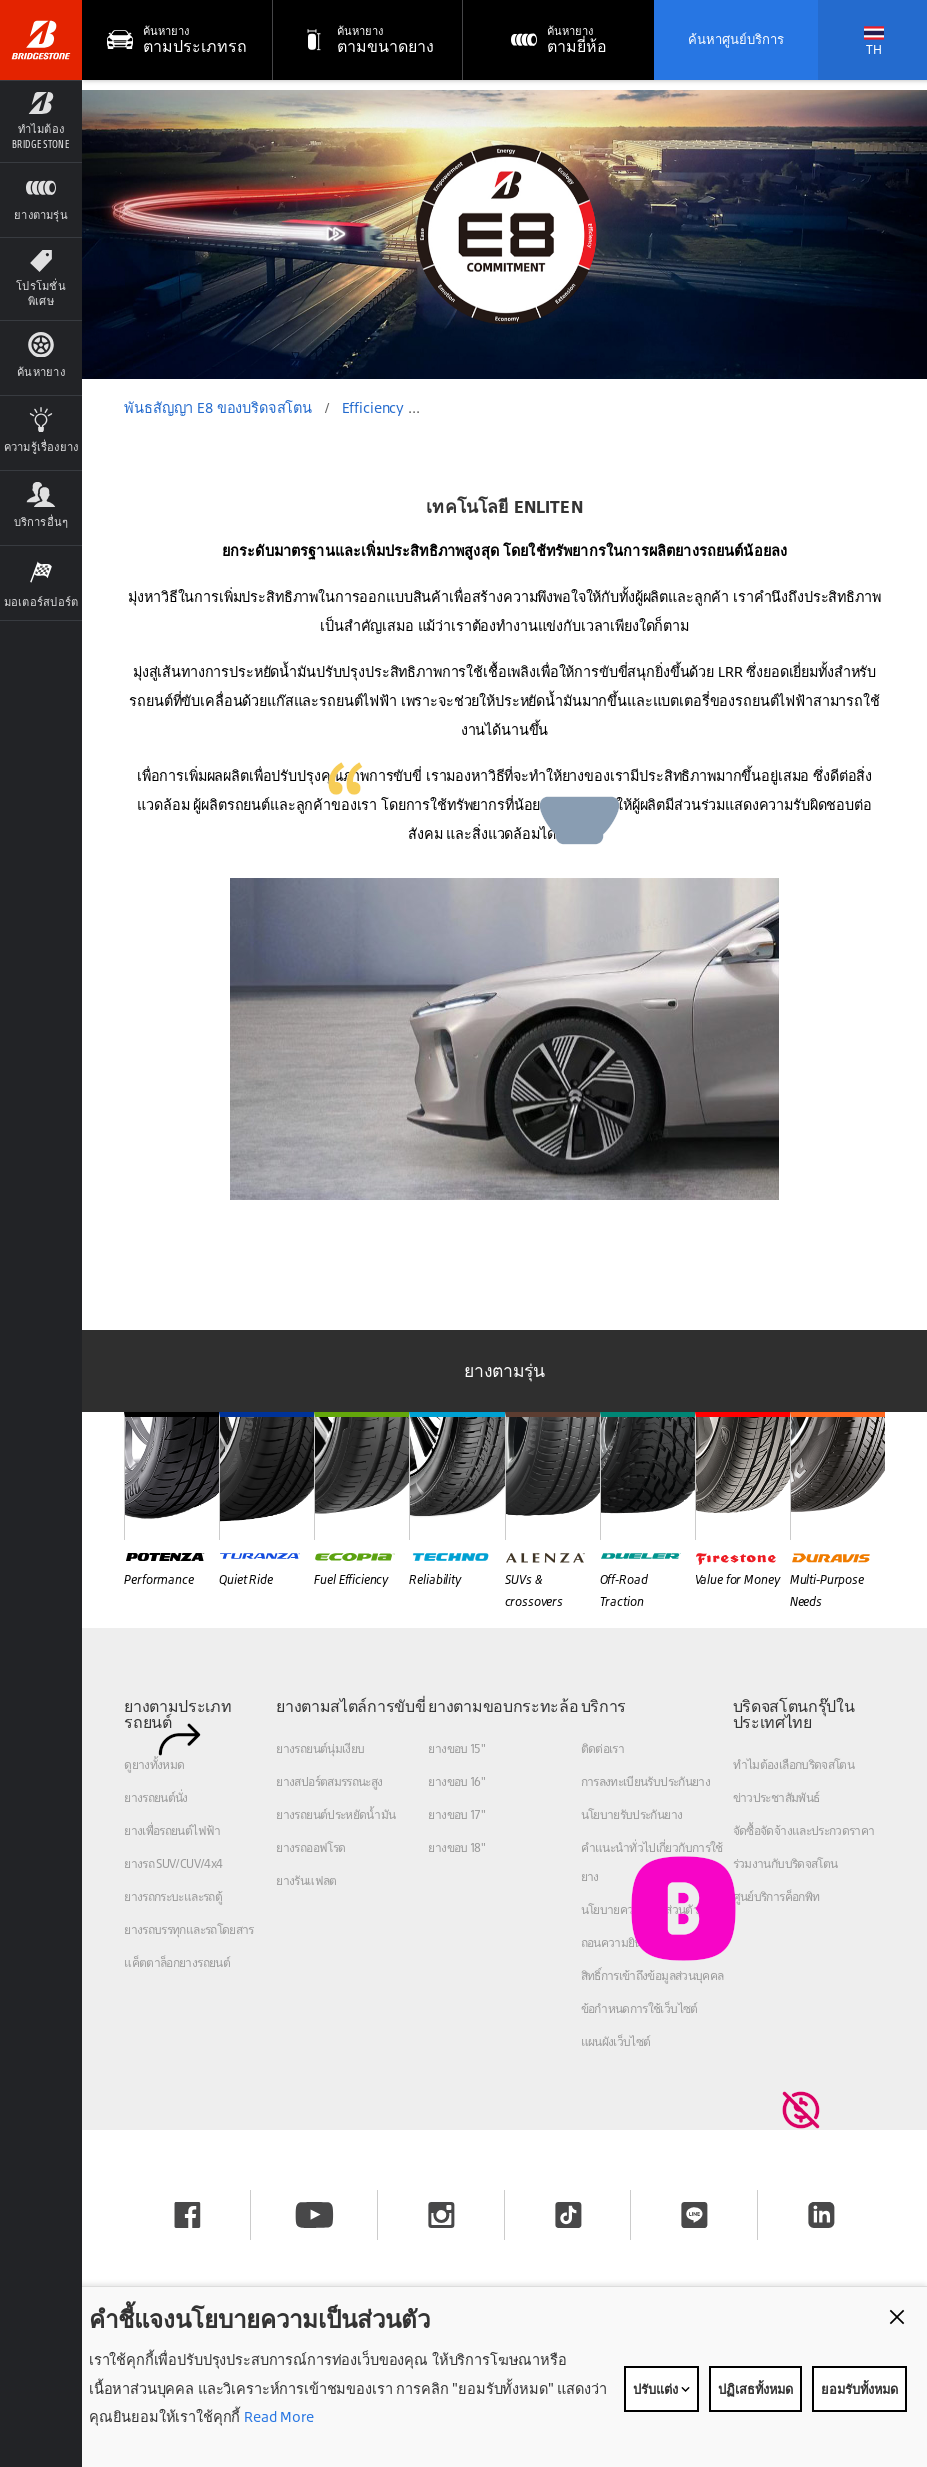 This screenshot has width=927, height=2467. I want to click on share or forward content, so click(179, 1739).